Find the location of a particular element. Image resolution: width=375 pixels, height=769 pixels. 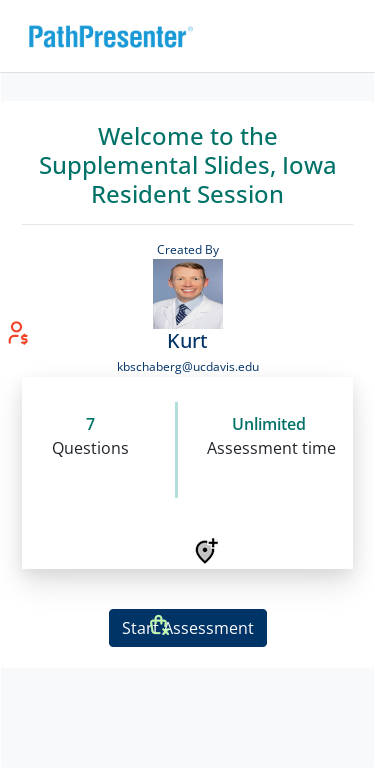

add a new location pin to the map is located at coordinates (205, 551).